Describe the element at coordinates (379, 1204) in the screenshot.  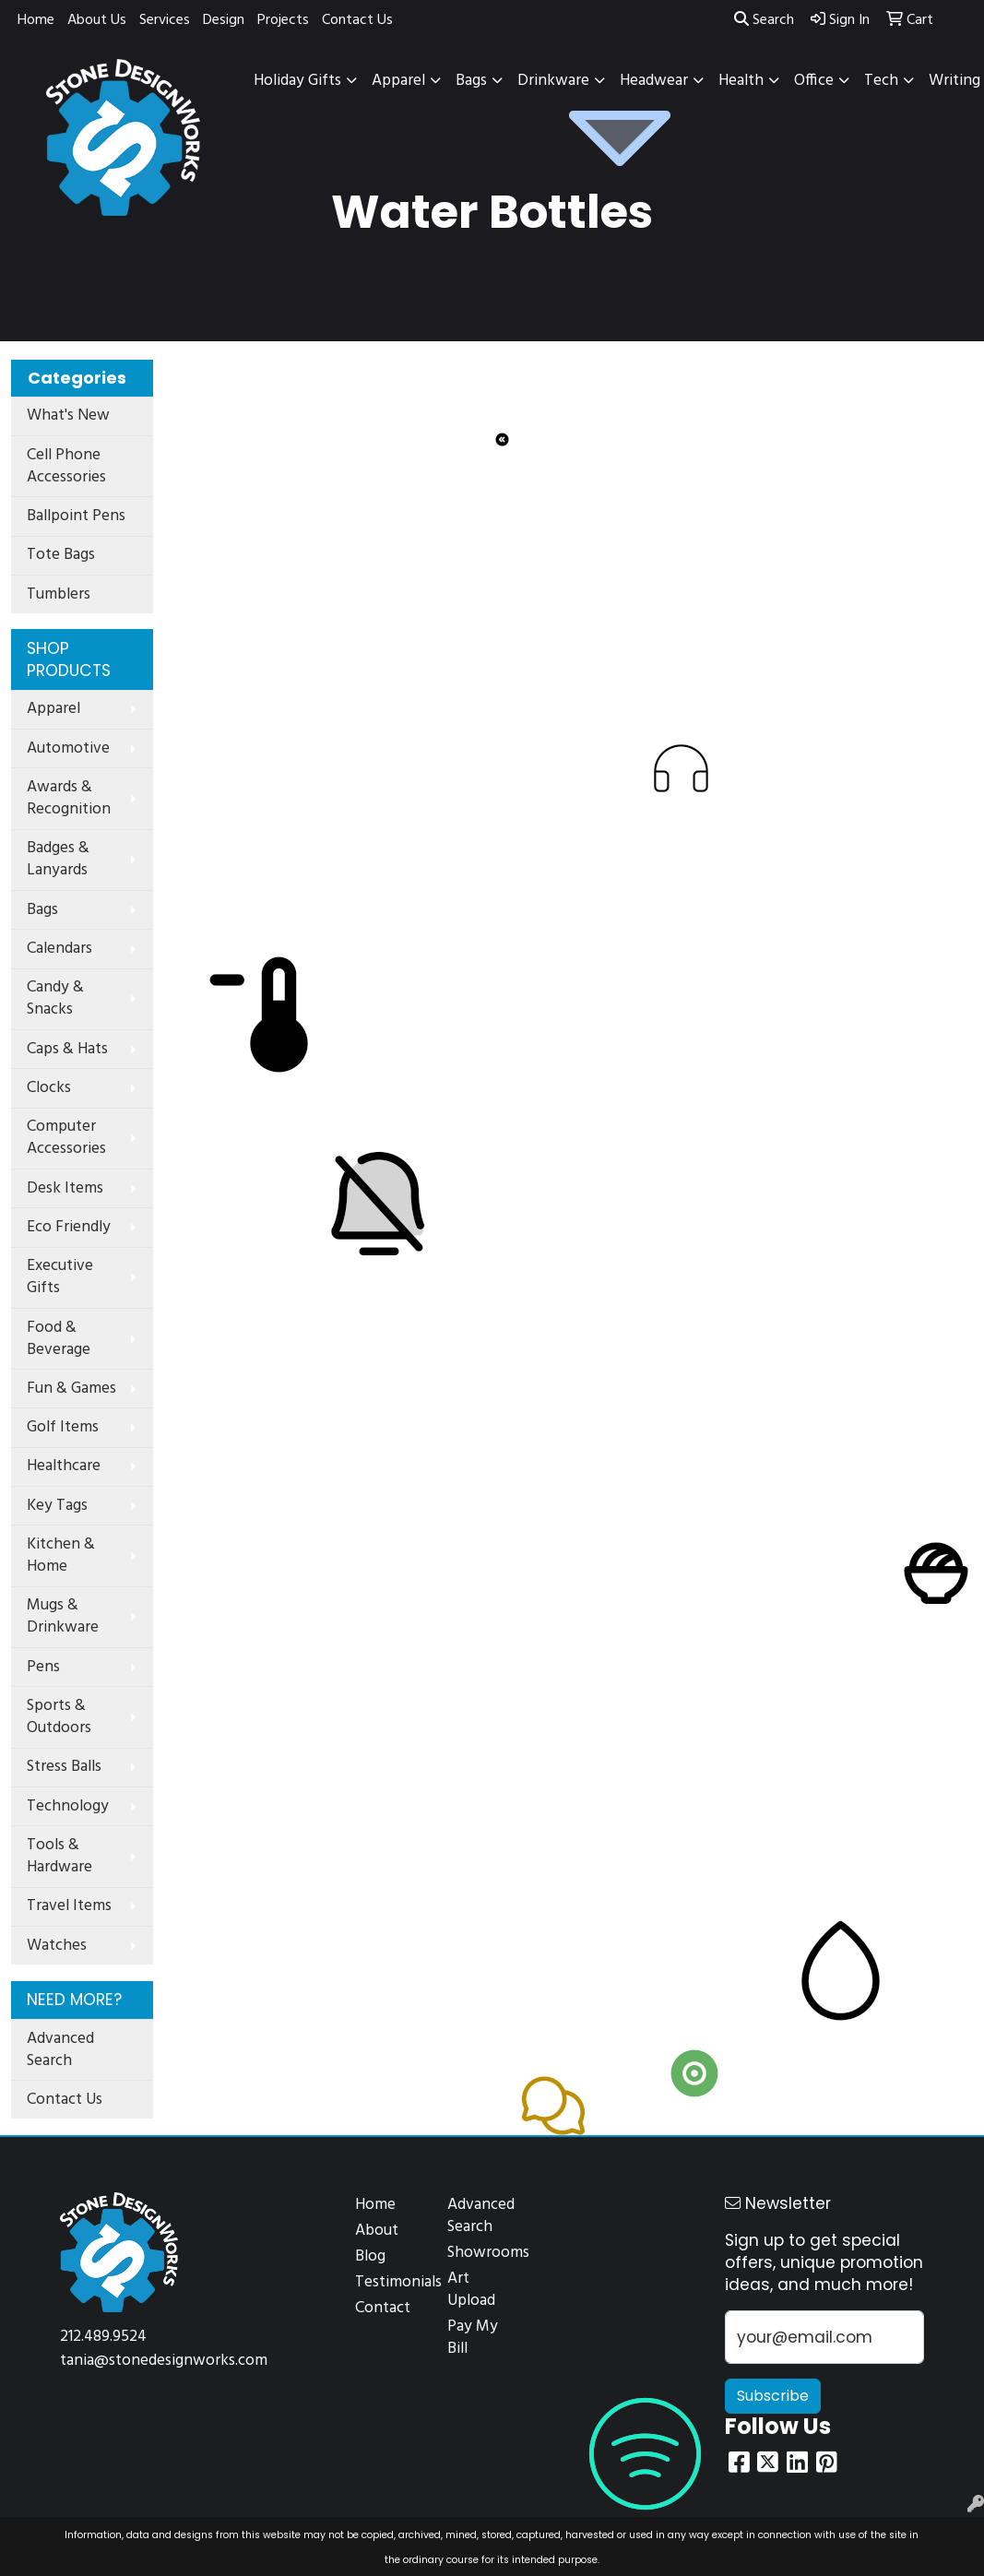
I see `mute notifications` at that location.